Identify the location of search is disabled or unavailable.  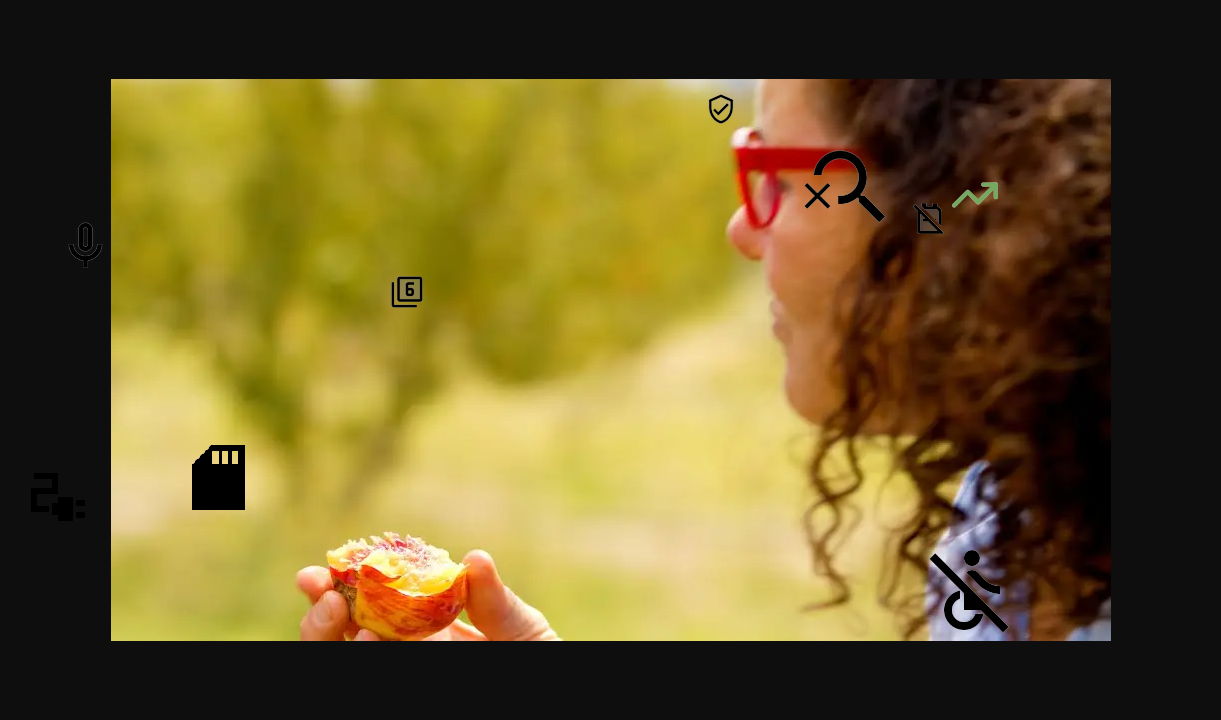
(850, 187).